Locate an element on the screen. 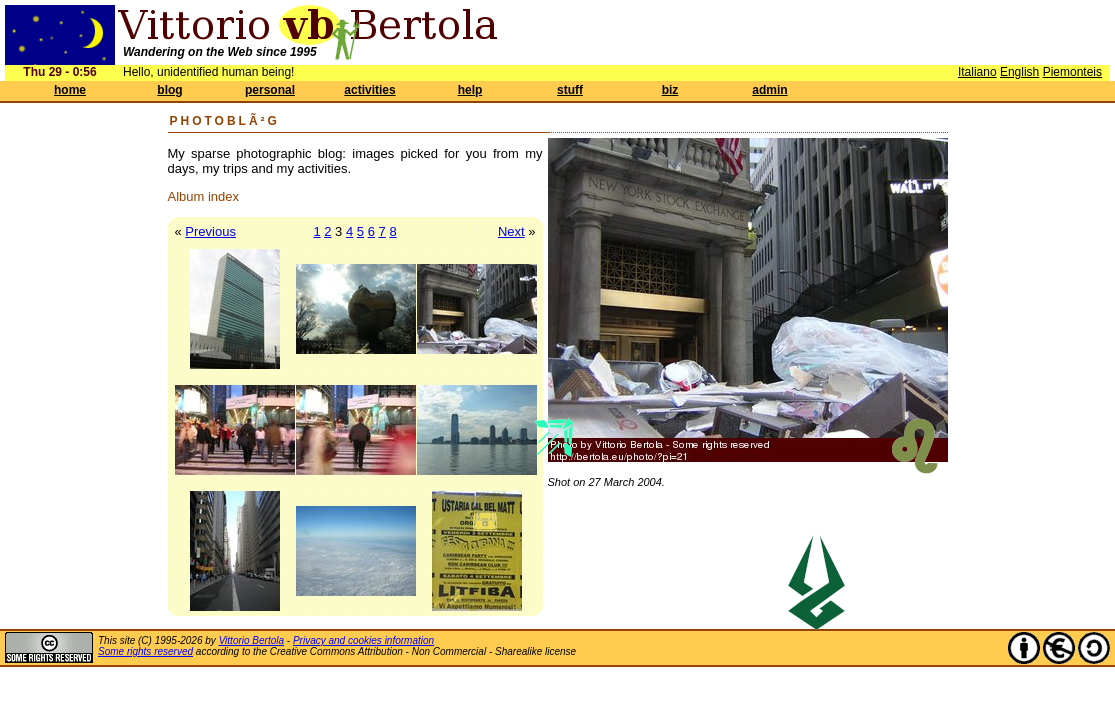 This screenshot has width=1115, height=720. represents the leo zodiac sign is located at coordinates (915, 446).